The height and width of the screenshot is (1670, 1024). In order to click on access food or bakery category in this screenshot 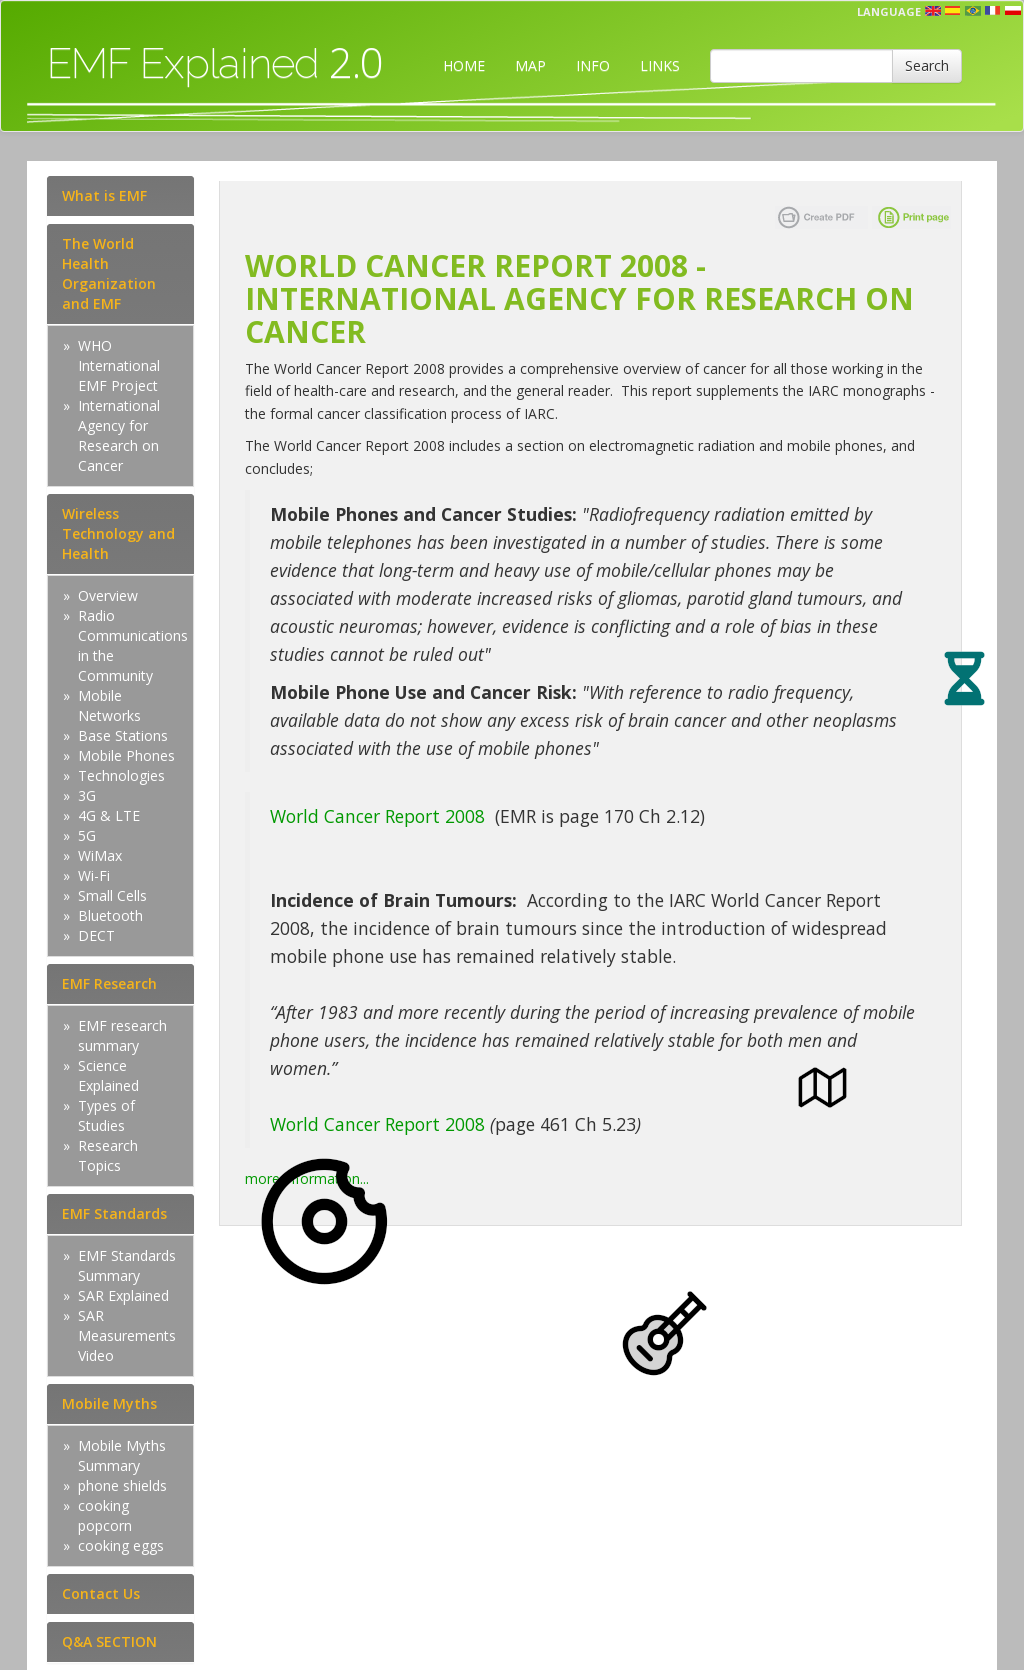, I will do `click(324, 1221)`.